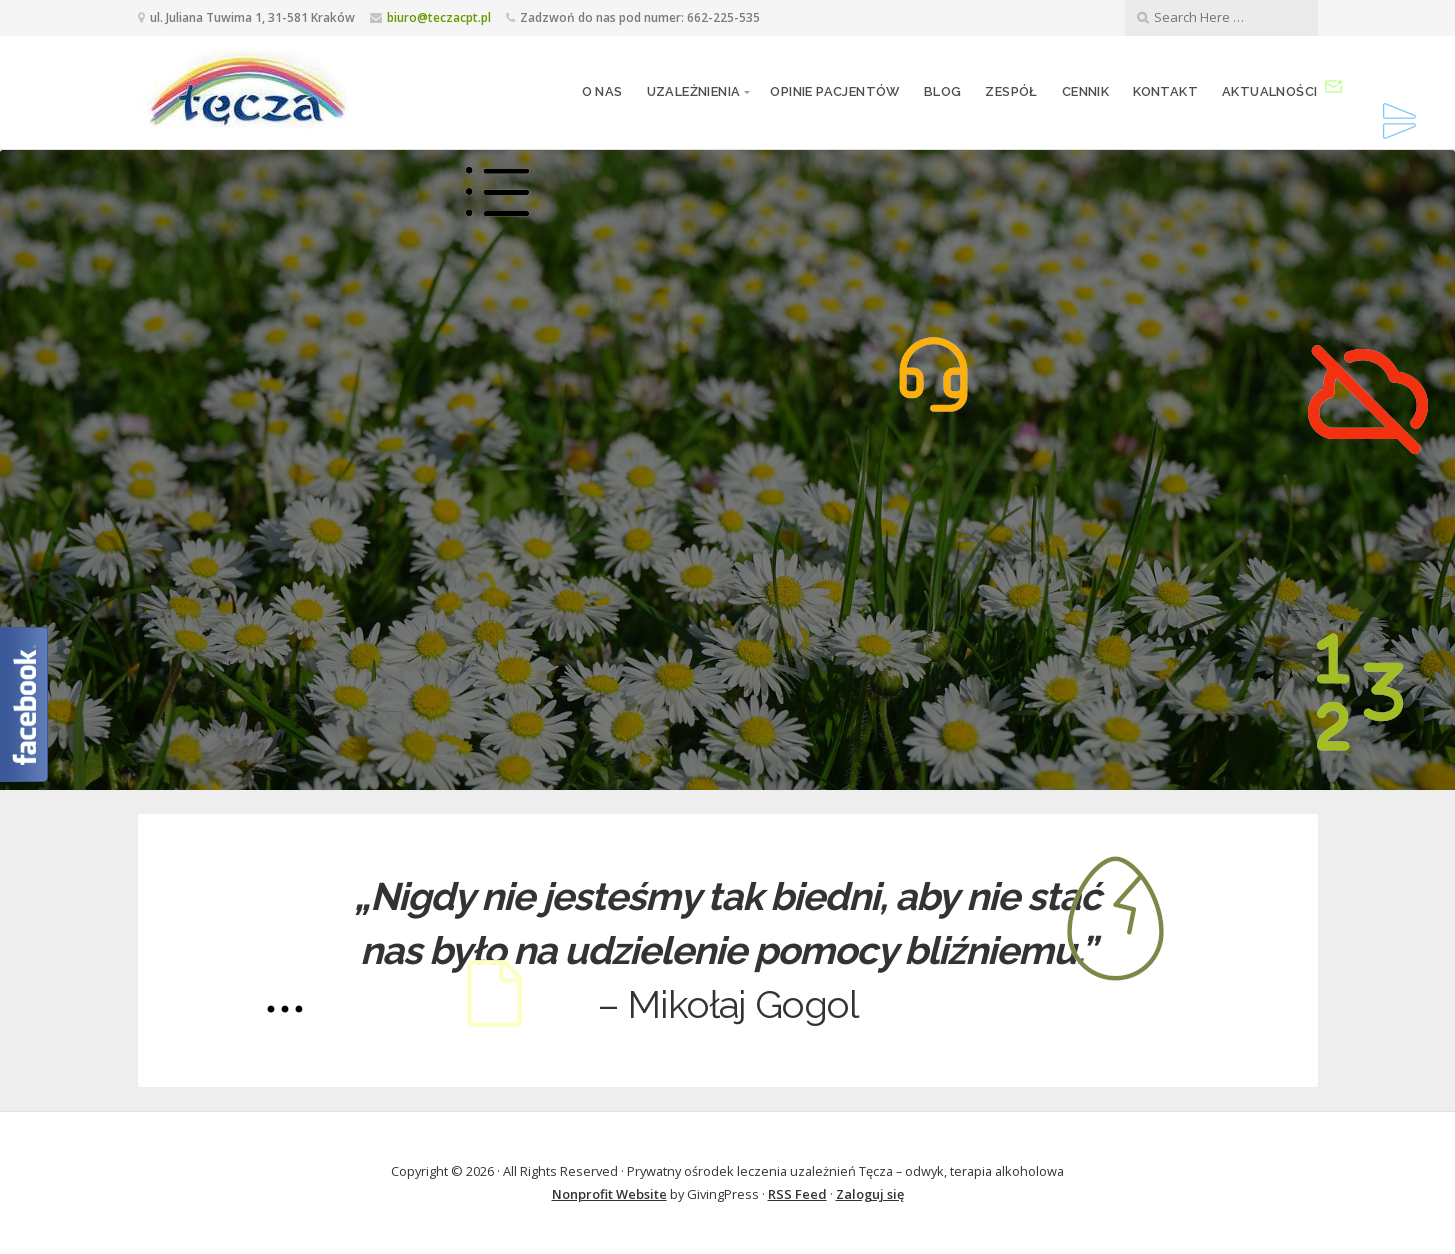 Image resolution: width=1455 pixels, height=1254 pixels. I want to click on indicates unread messages or notifications, so click(1333, 86).